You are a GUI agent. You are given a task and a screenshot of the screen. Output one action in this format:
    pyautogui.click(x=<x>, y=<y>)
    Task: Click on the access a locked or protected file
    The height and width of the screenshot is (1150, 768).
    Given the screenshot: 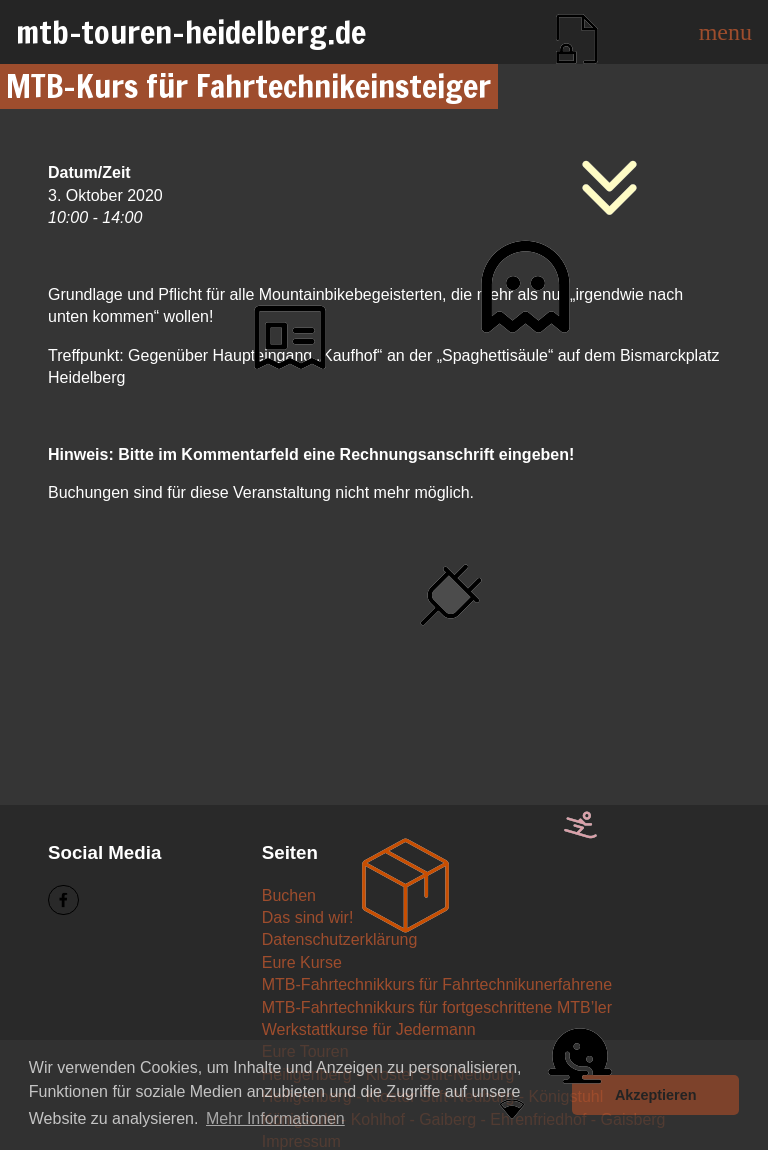 What is the action you would take?
    pyautogui.click(x=577, y=39)
    